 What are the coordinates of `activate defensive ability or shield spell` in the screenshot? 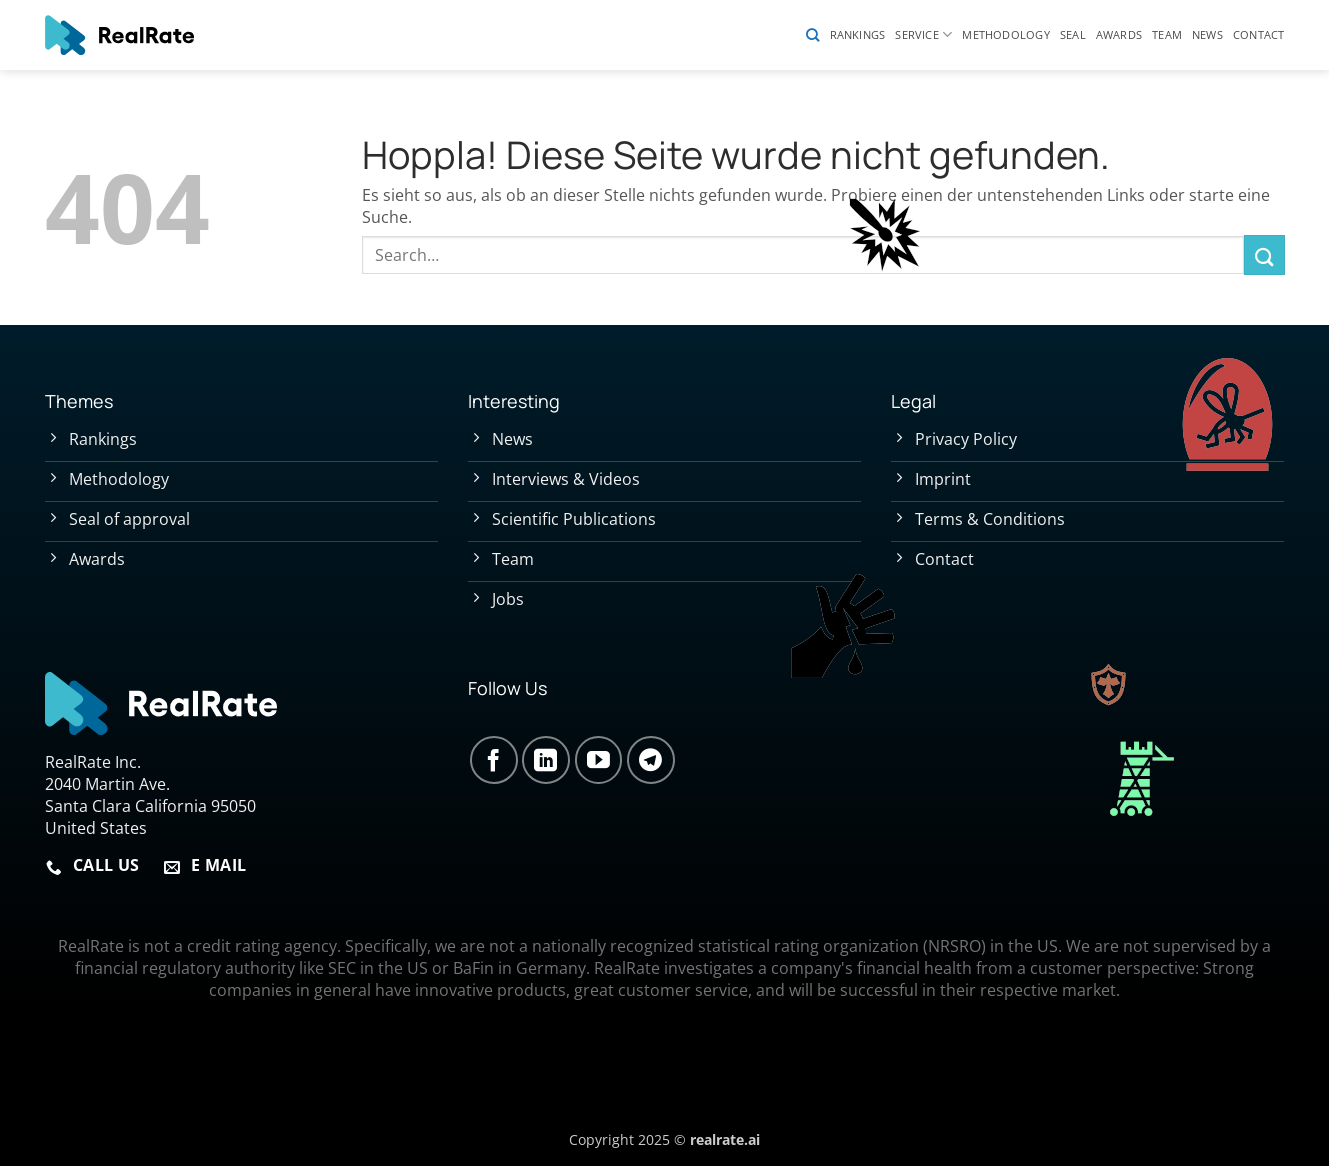 It's located at (1108, 684).